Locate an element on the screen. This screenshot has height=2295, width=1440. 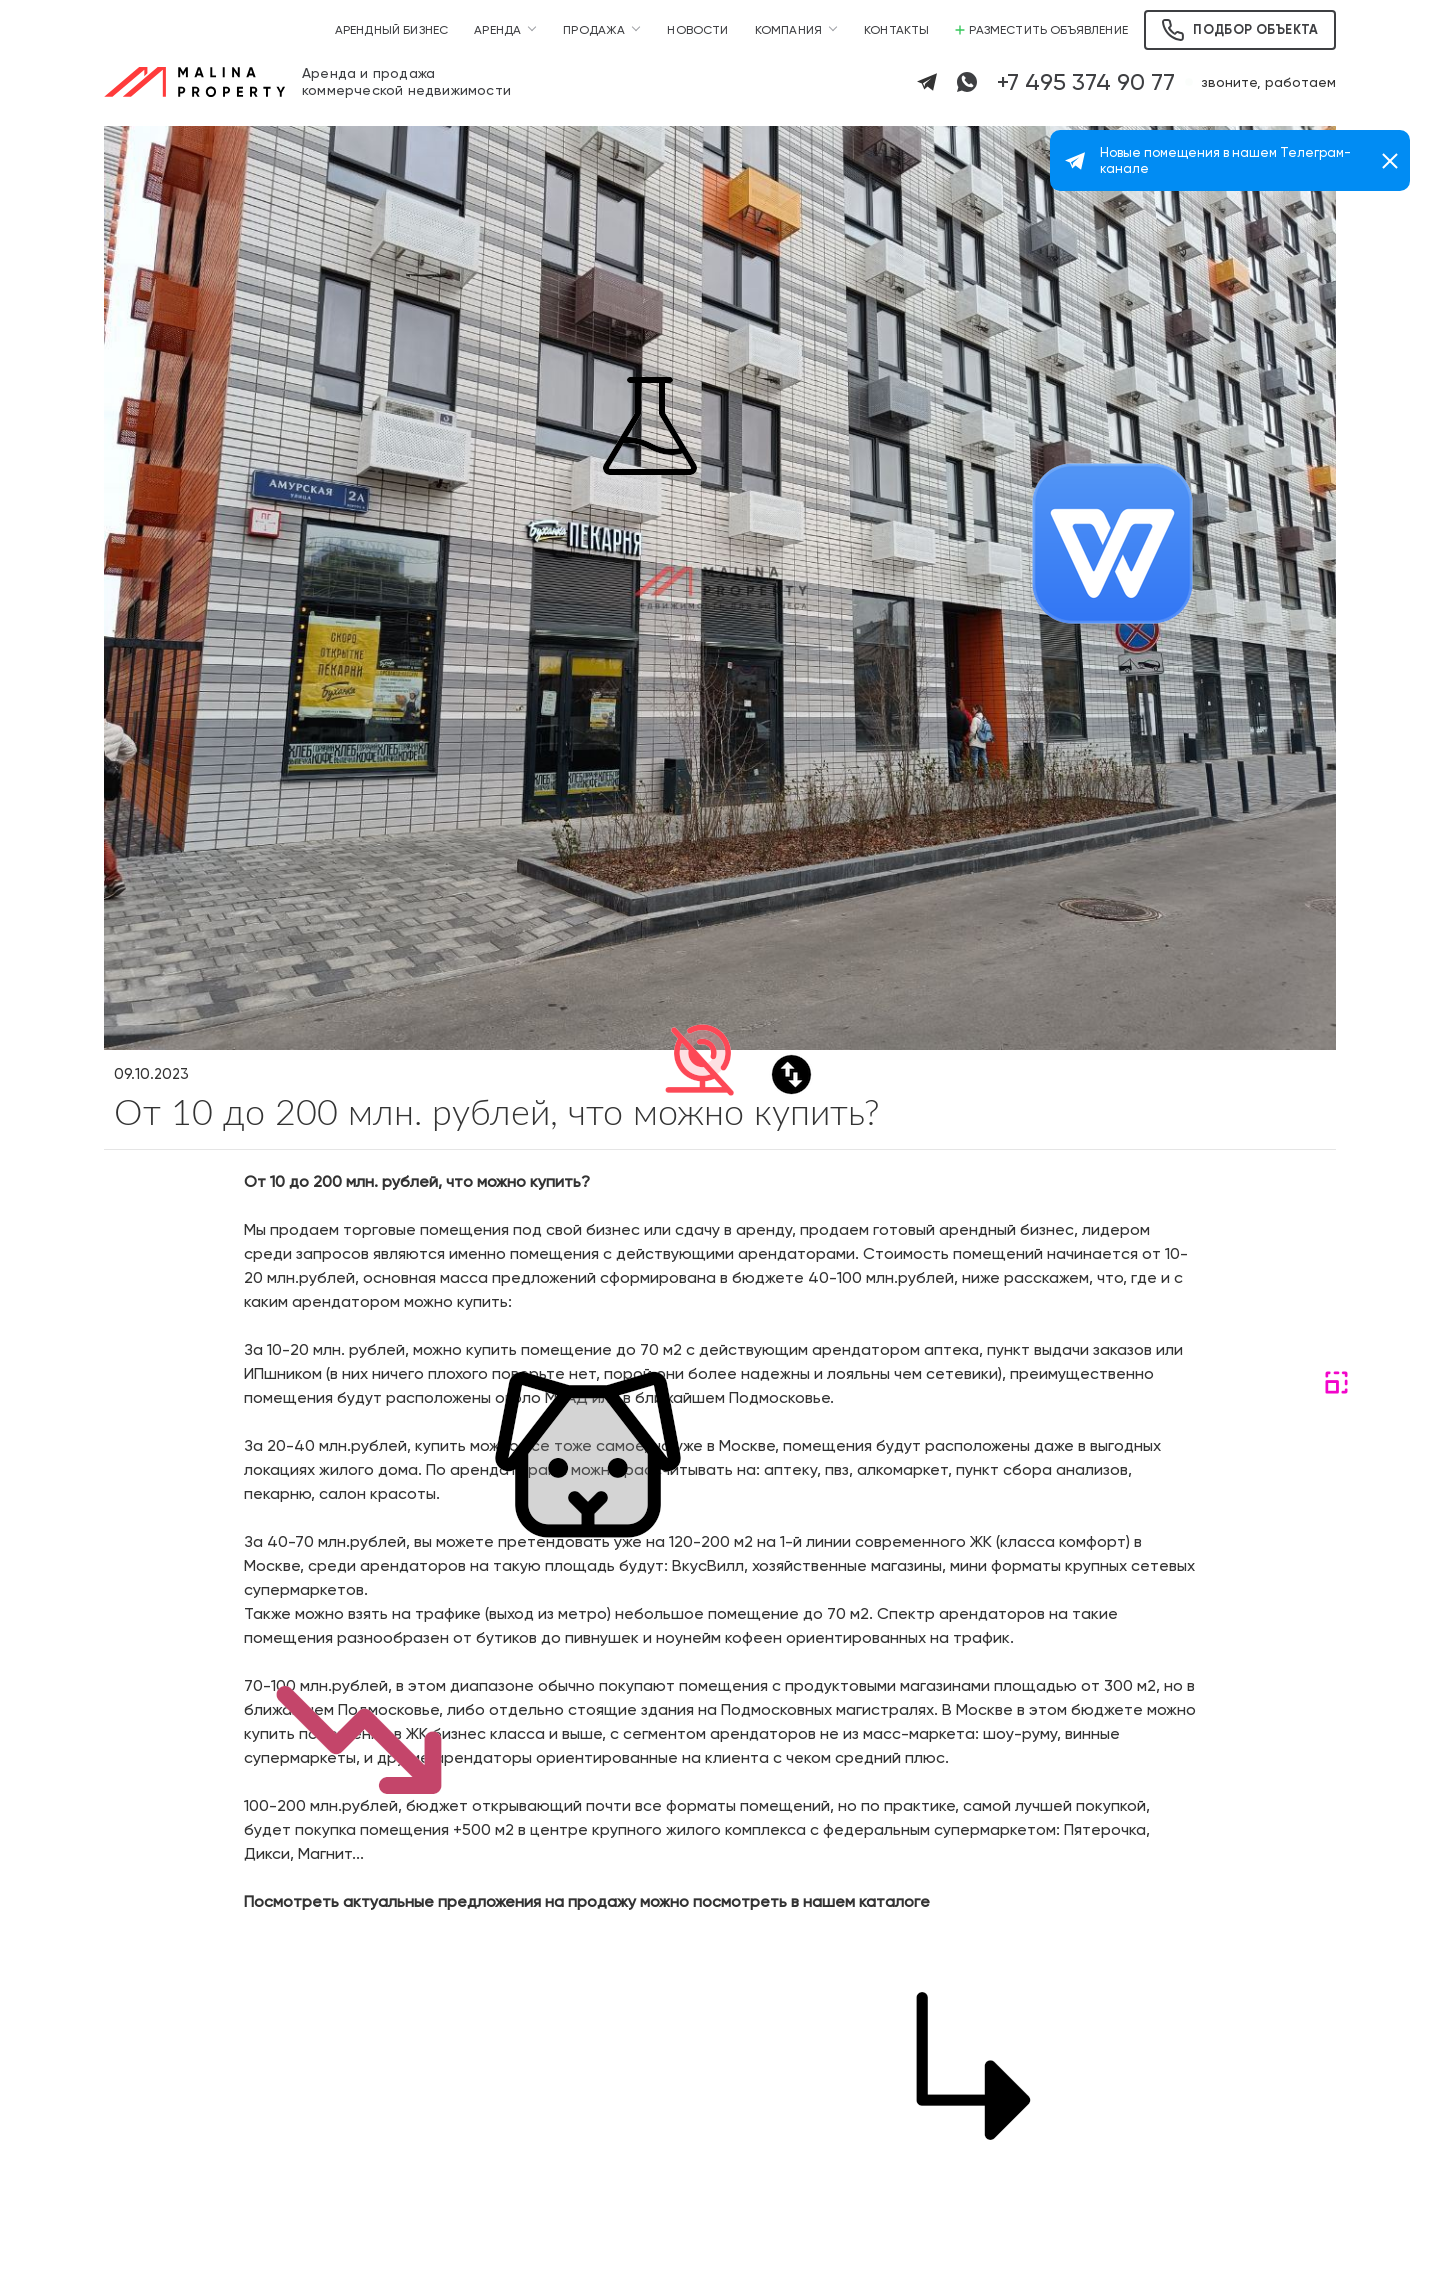
access pet-related features or settings is located at coordinates (588, 1458).